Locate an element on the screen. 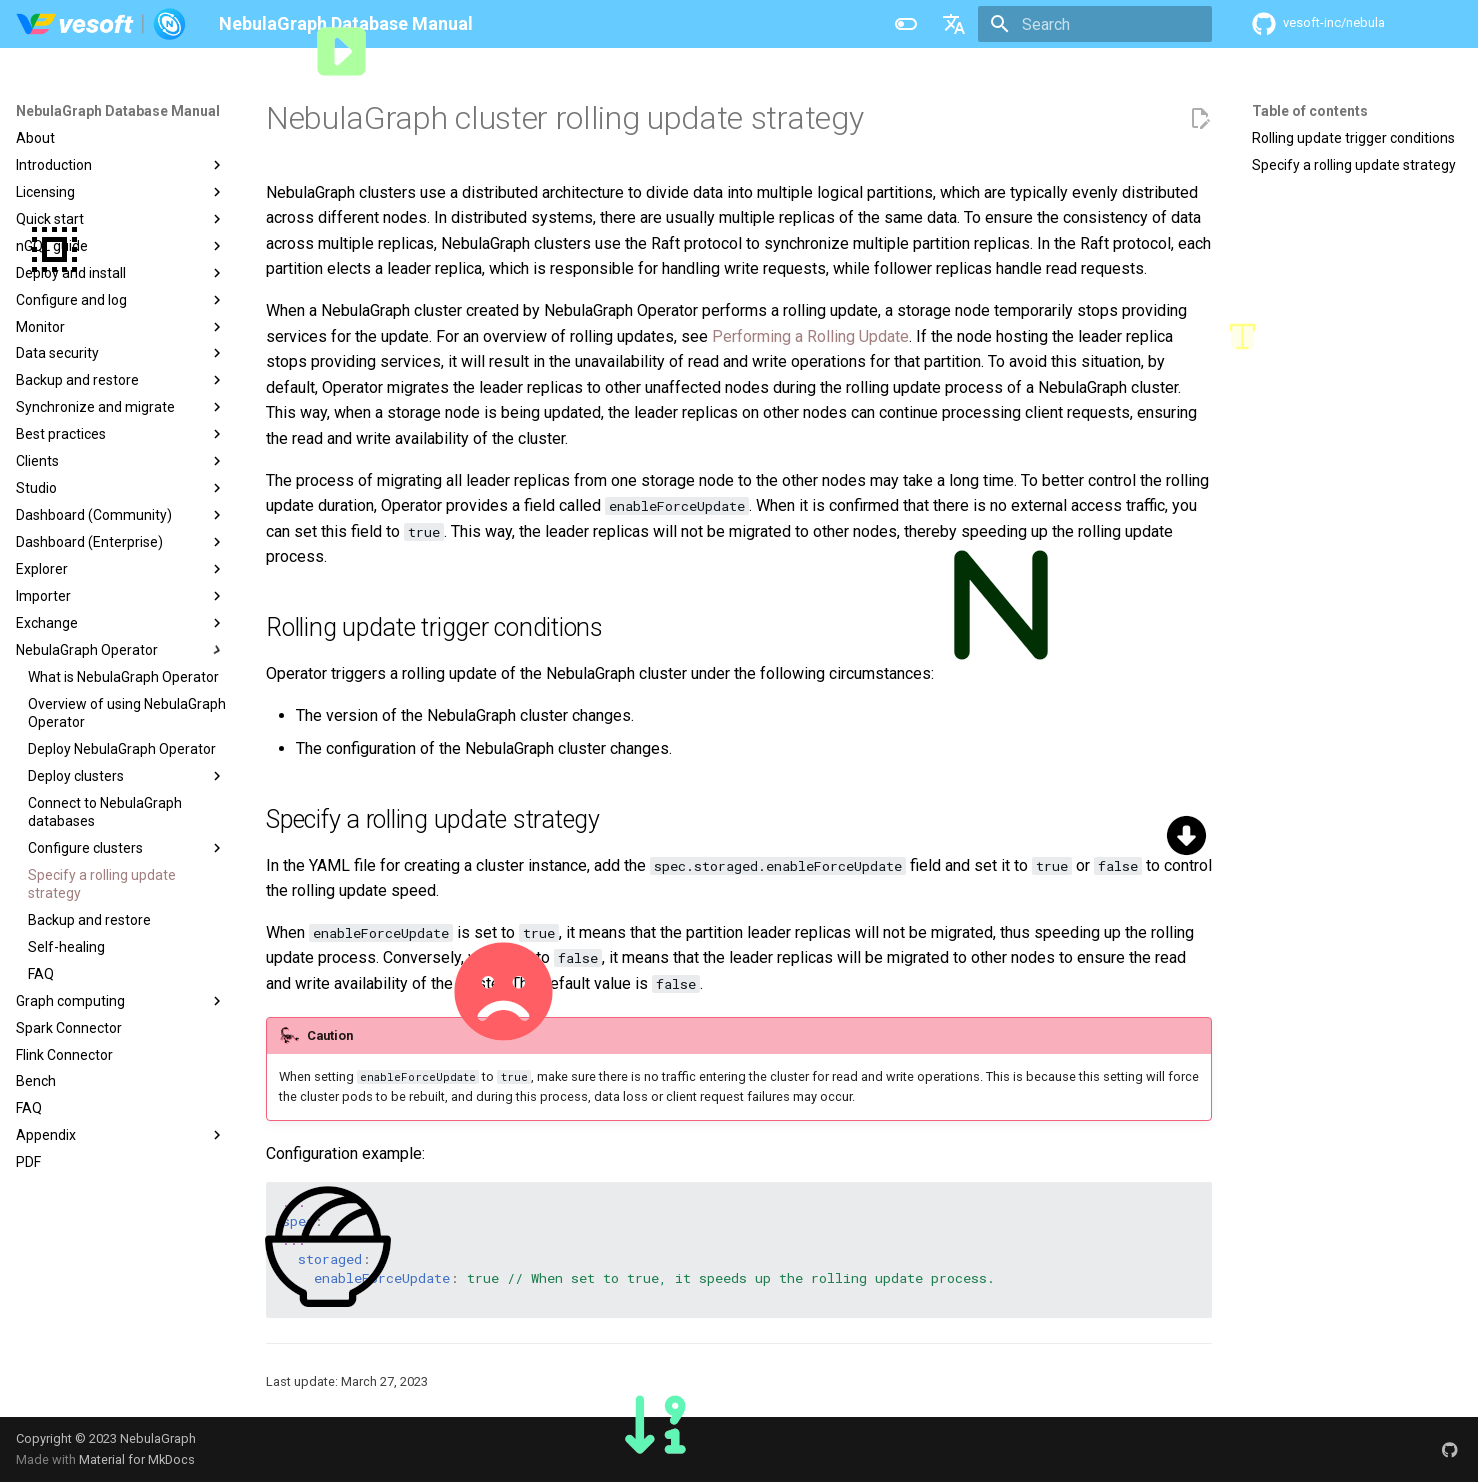  select all items in the current view is located at coordinates (54, 249).